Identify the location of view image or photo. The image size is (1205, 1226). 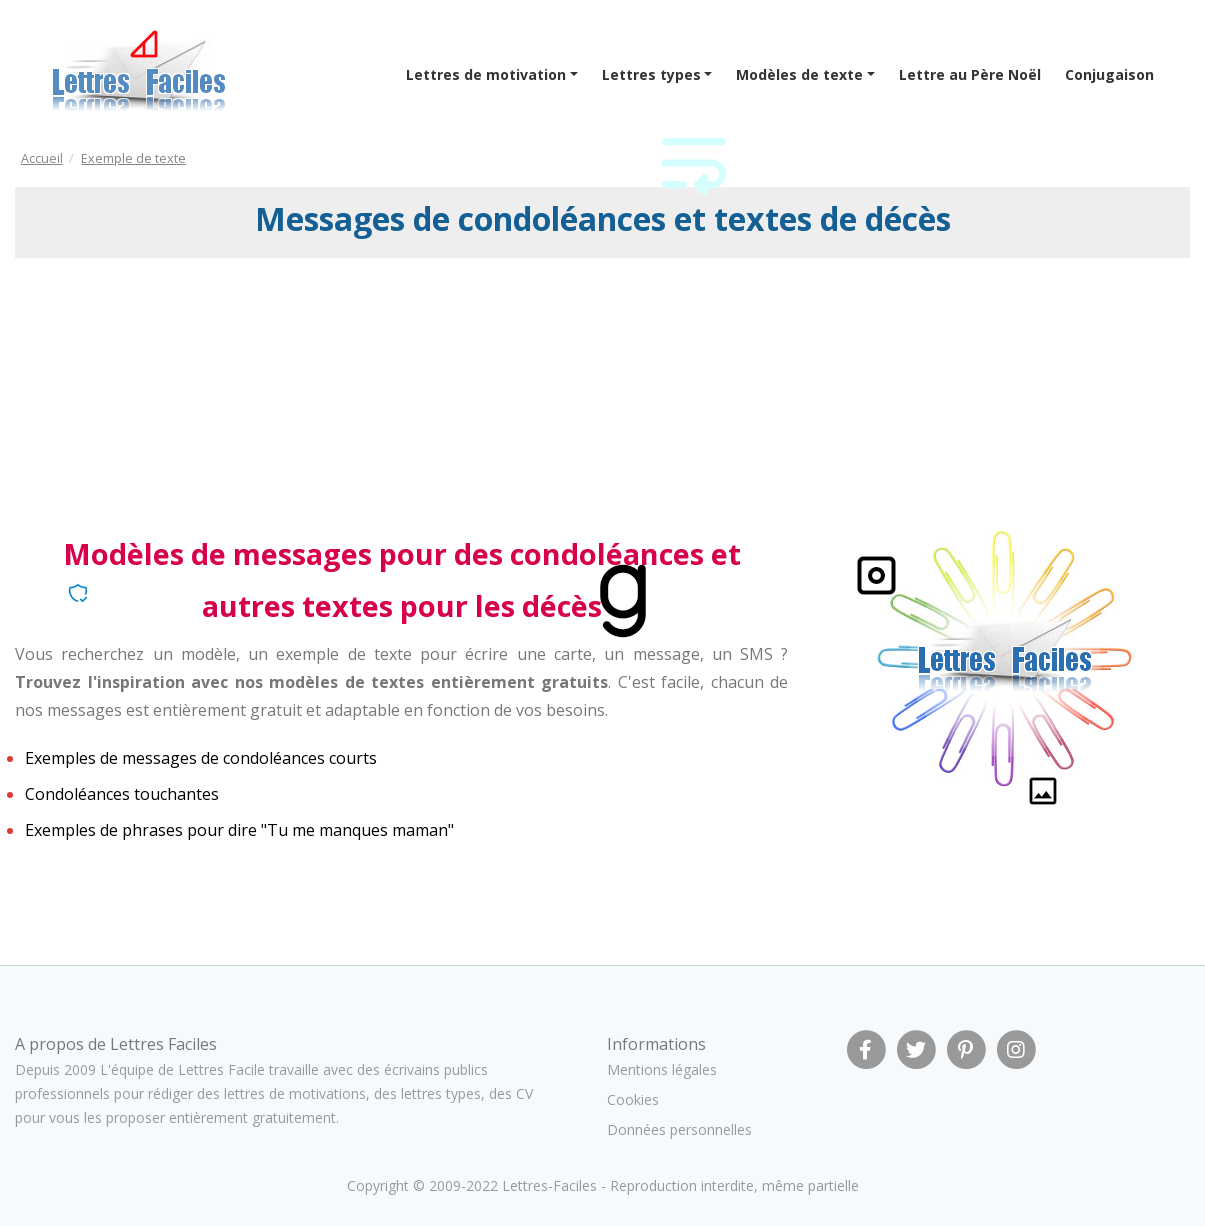
(1043, 791).